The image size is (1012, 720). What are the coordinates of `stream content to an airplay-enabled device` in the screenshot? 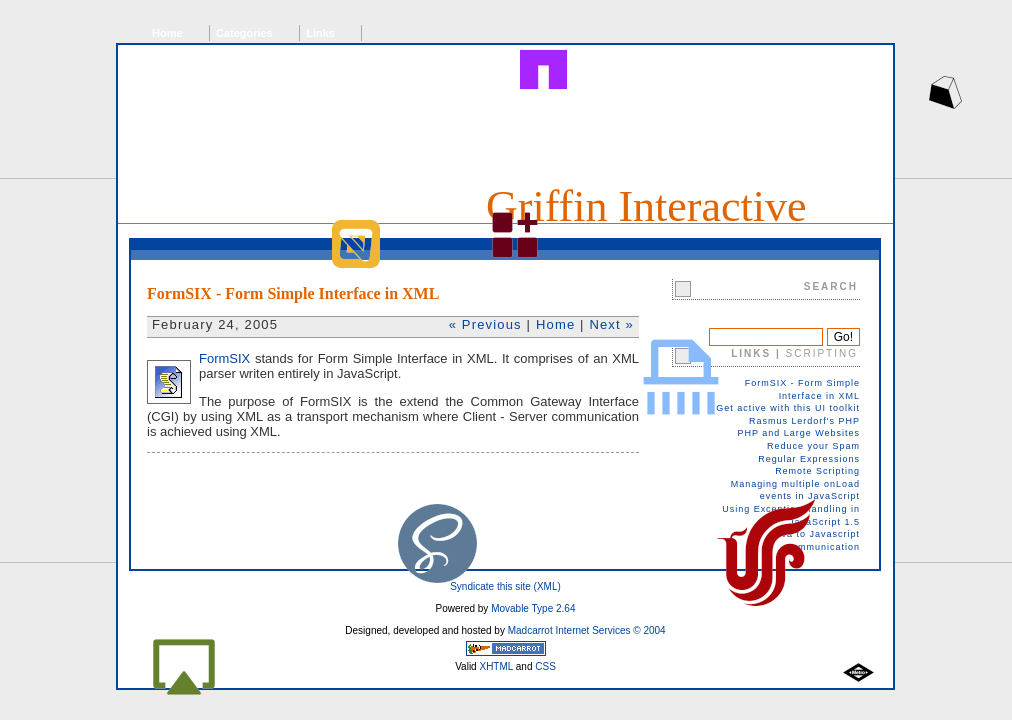 It's located at (184, 667).